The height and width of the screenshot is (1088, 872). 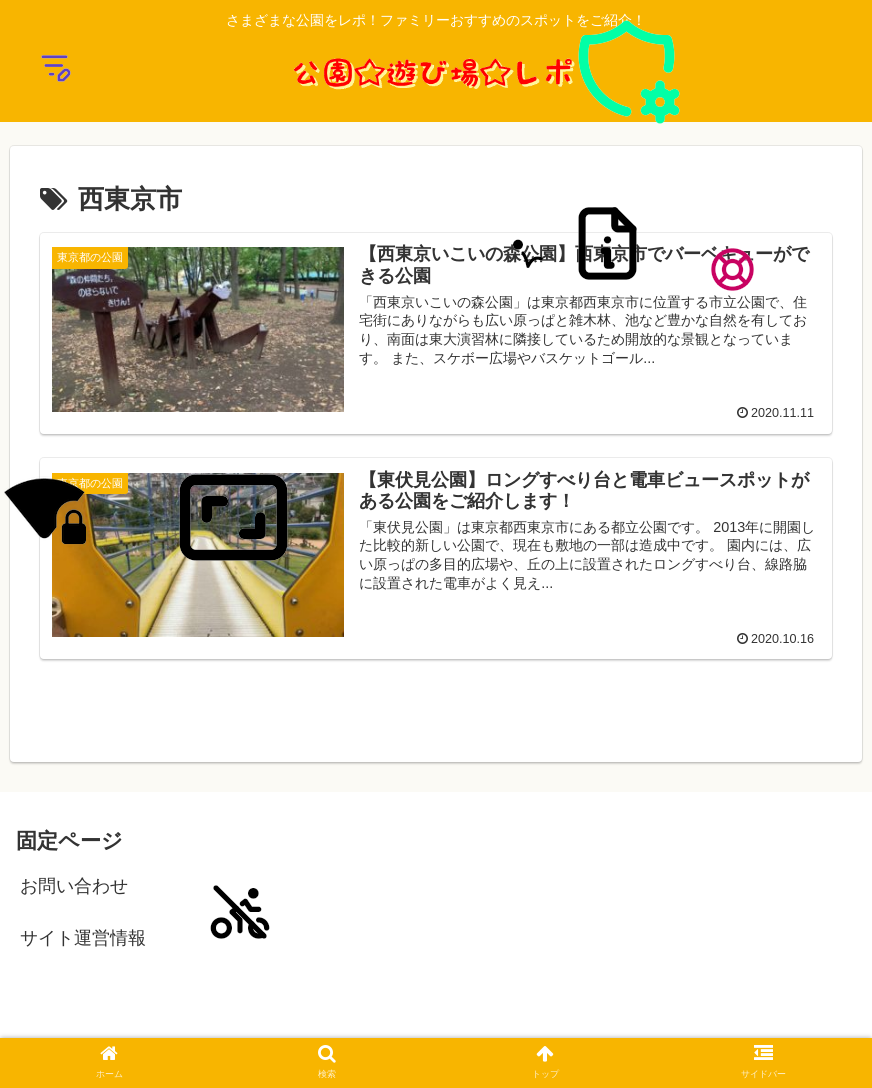 I want to click on indicates a secure wifi connection at full signal strength, so click(x=44, y=509).